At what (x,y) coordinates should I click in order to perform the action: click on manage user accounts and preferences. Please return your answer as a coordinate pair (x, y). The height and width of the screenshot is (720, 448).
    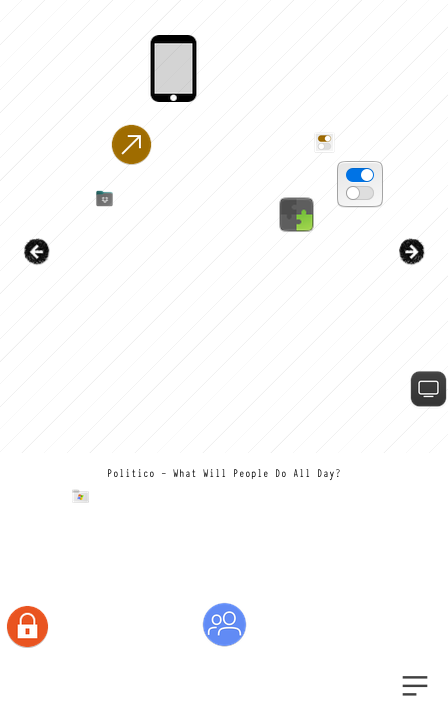
    Looking at the image, I should click on (224, 624).